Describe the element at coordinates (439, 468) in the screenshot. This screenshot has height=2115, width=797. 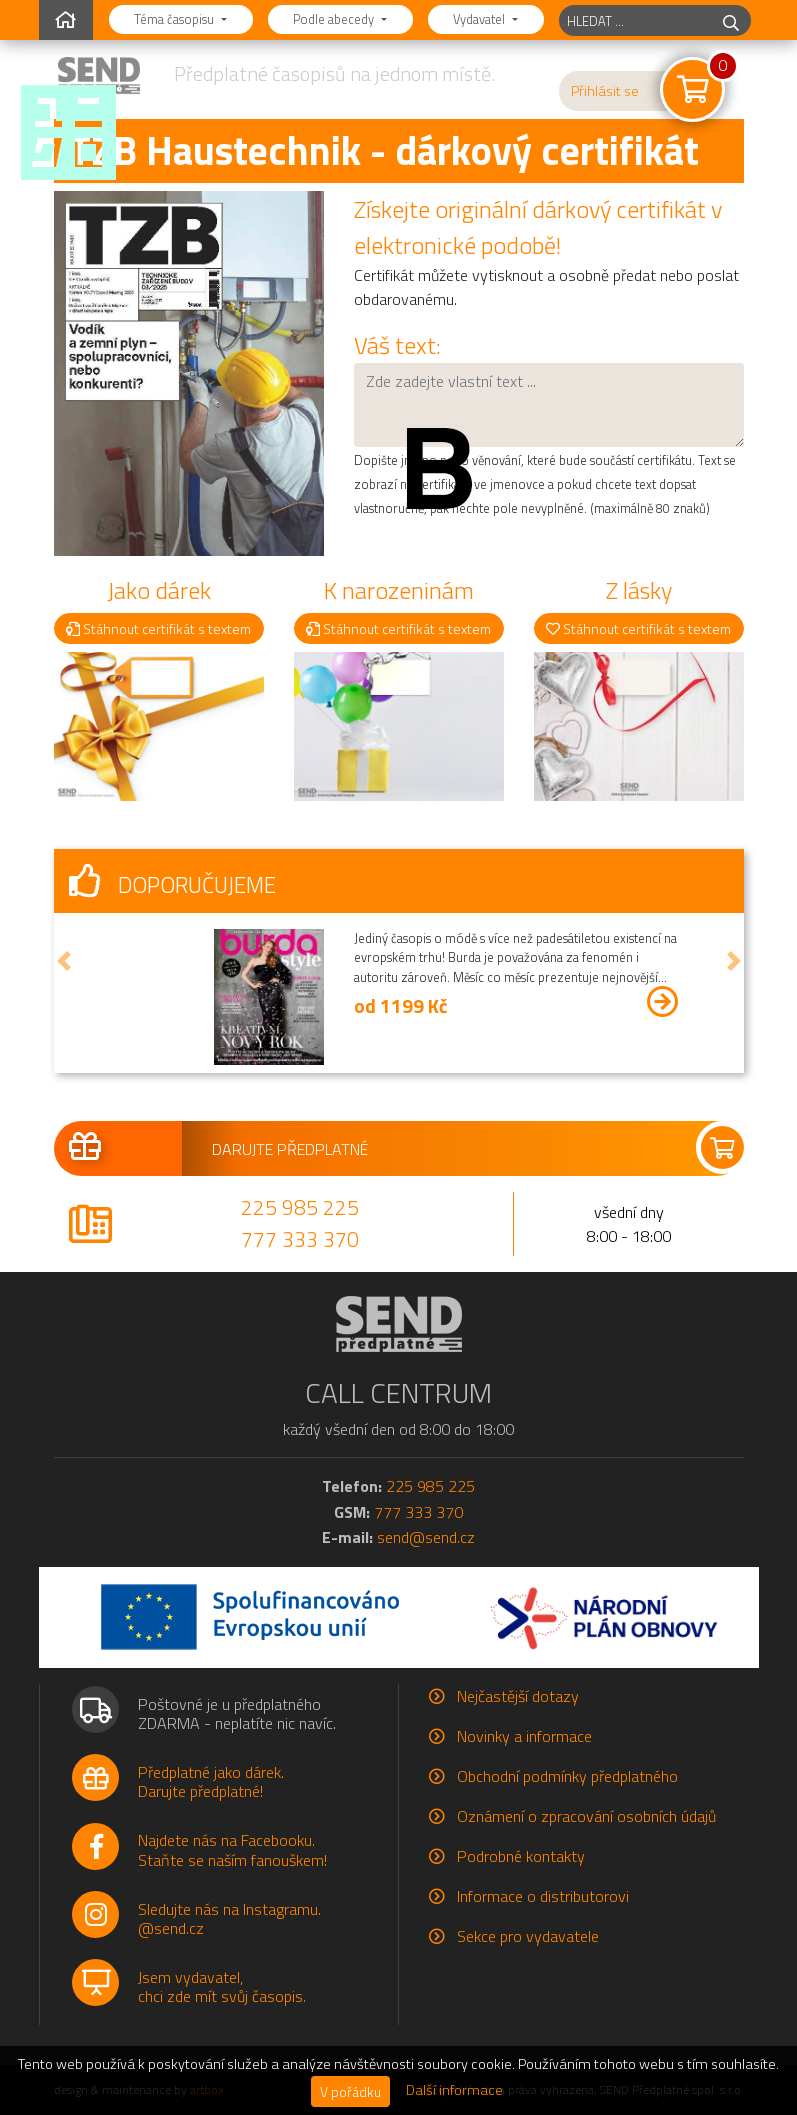
I see `barmenia insurance company logo` at that location.